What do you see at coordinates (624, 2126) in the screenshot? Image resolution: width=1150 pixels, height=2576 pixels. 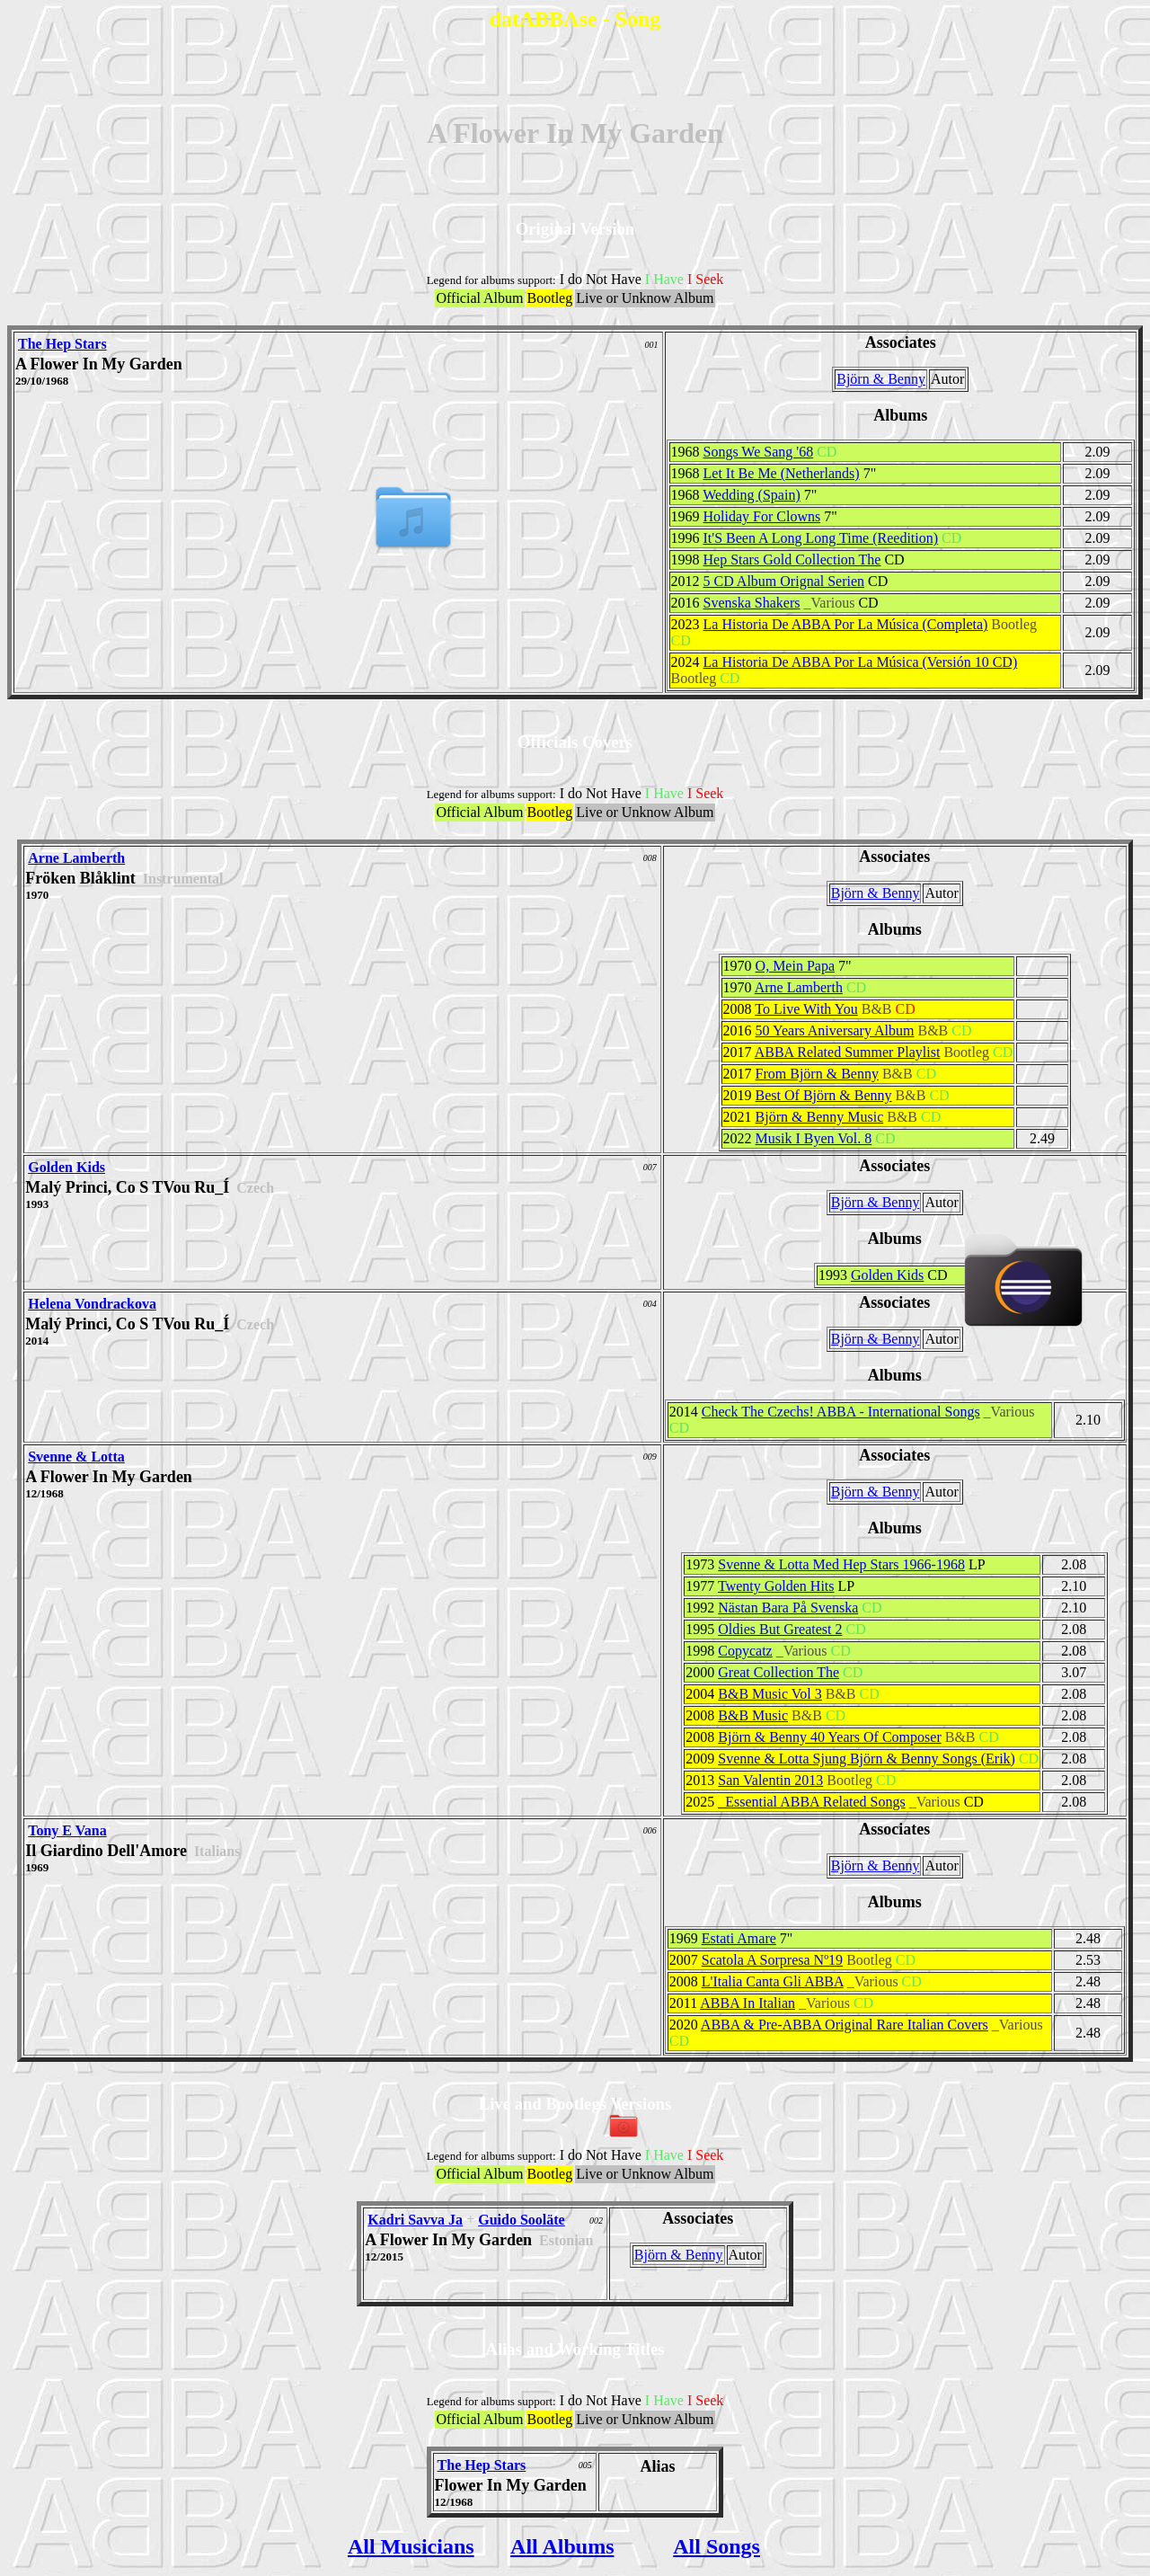 I see `access your downloads folder` at bounding box center [624, 2126].